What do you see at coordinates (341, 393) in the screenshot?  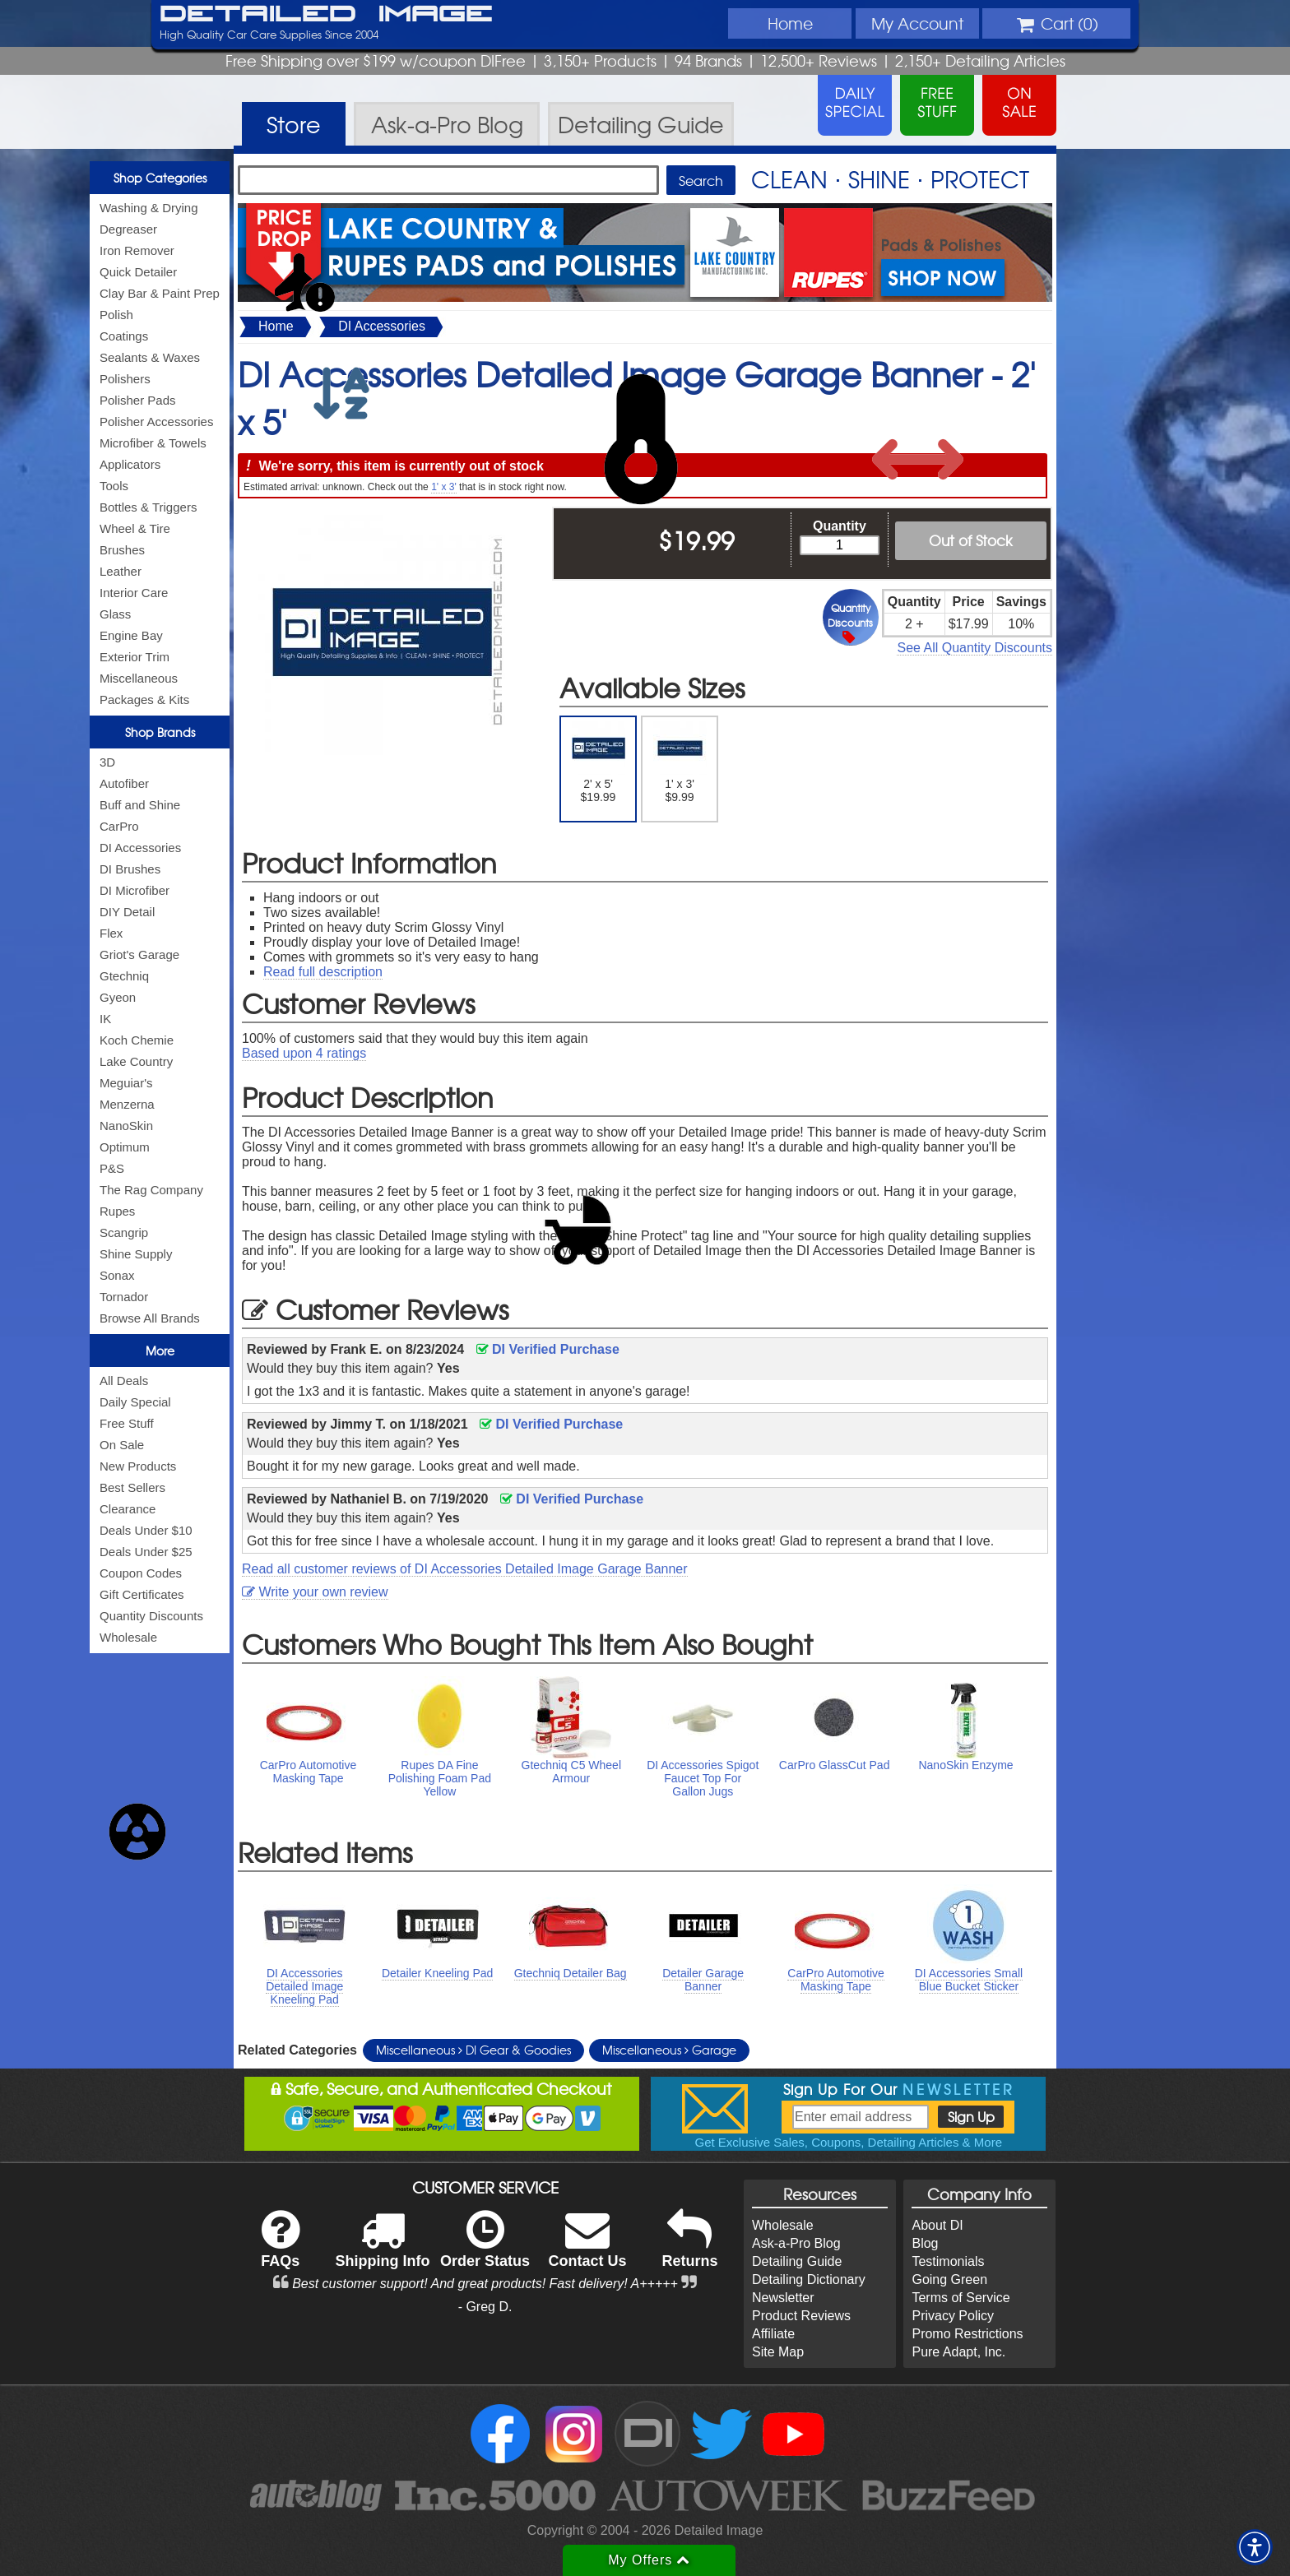 I see `sort items alphabetically from A to Z` at bounding box center [341, 393].